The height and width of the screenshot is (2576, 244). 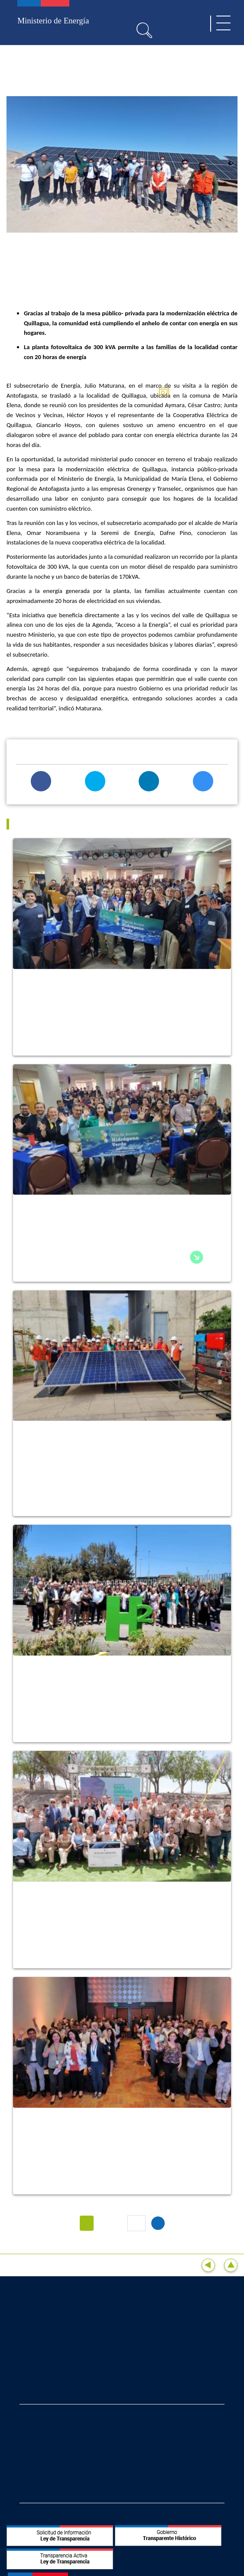 I want to click on navigate to the next section below, so click(x=196, y=1257).